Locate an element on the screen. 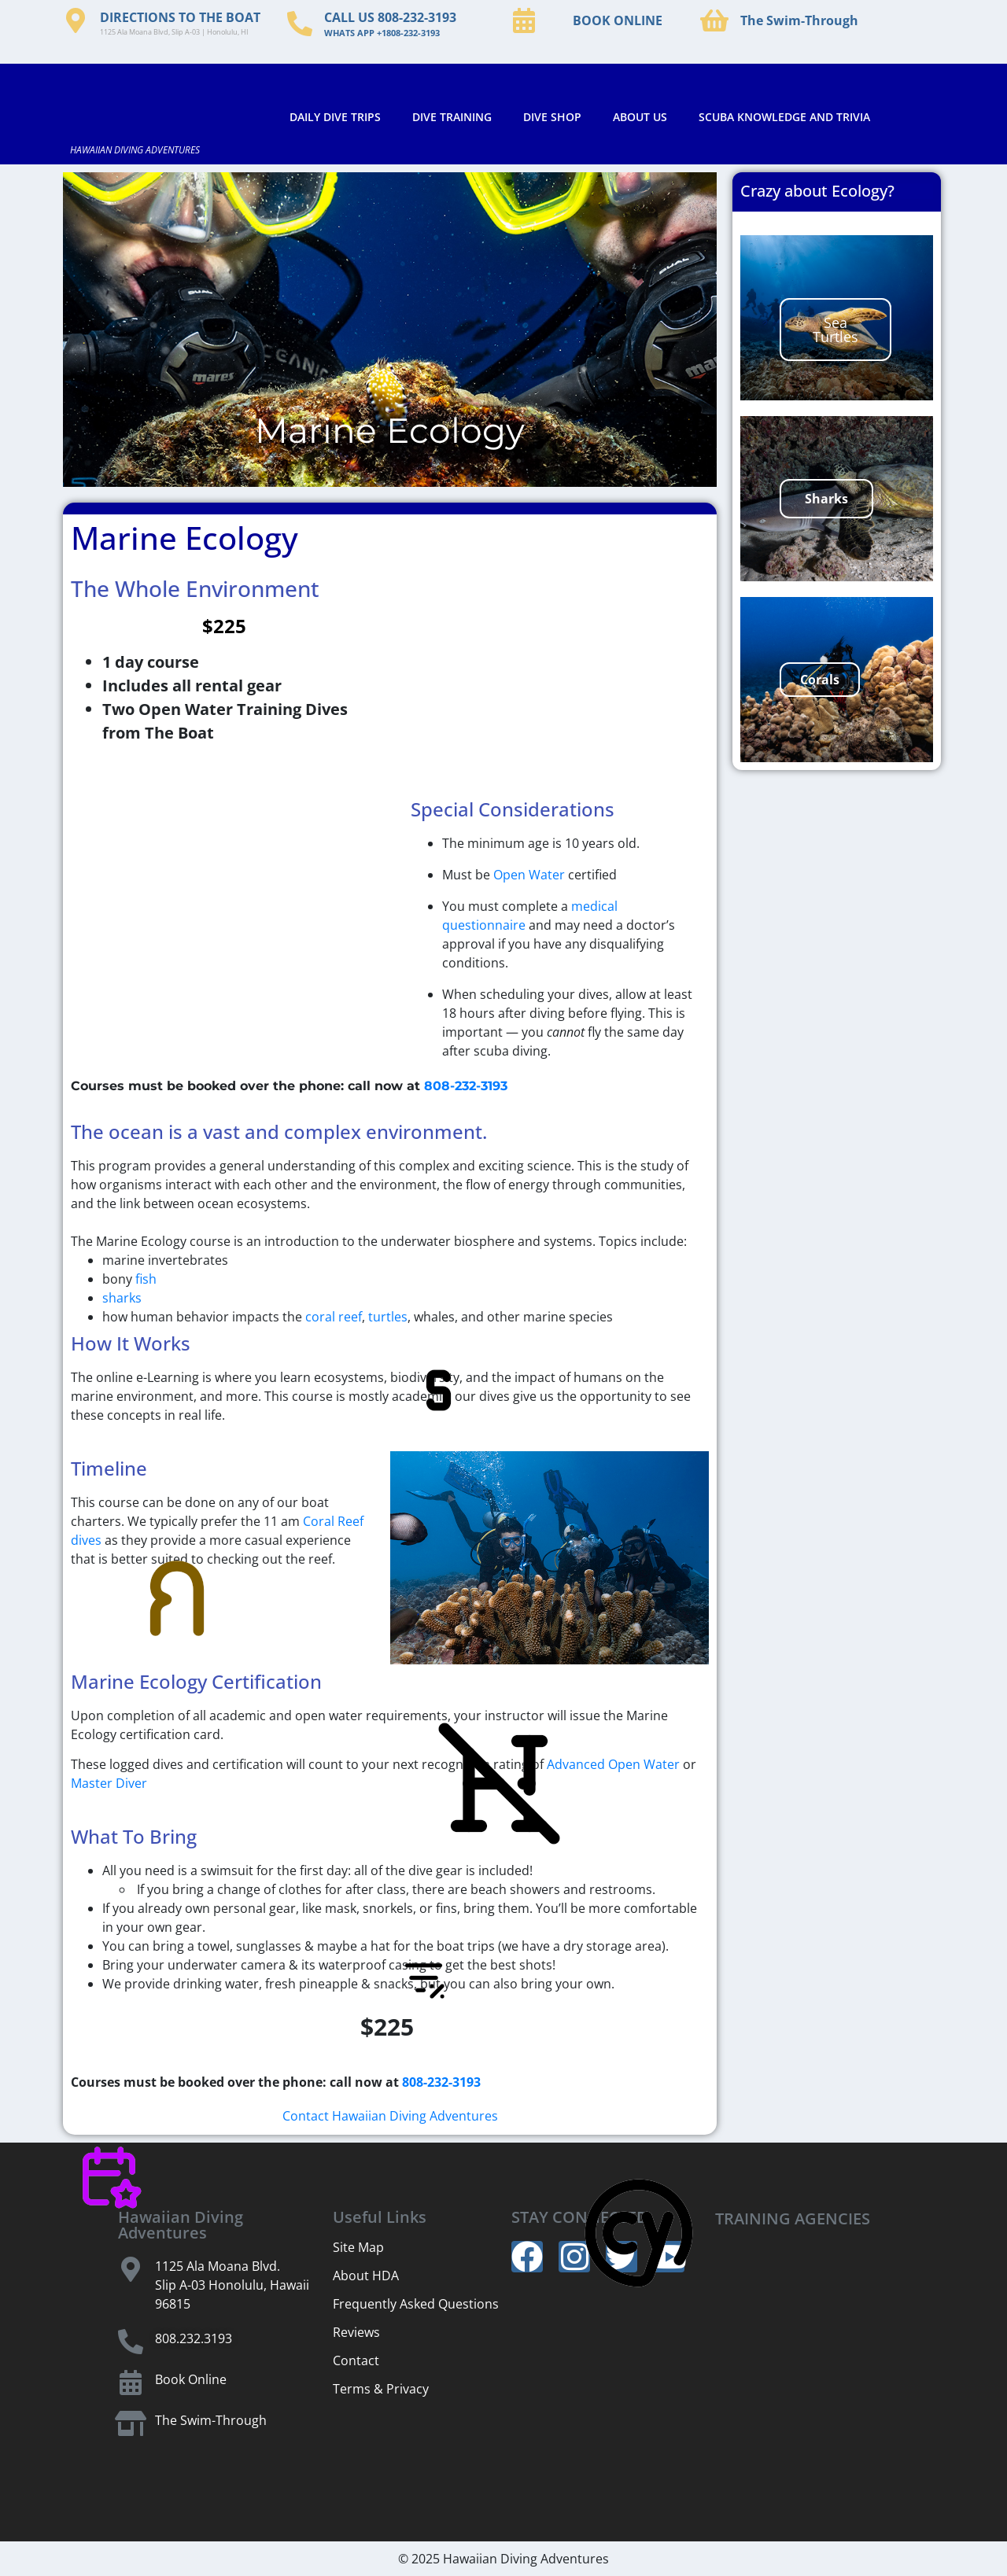 Image resolution: width=1007 pixels, height=2576 pixels. disable heading formatting is located at coordinates (499, 1783).